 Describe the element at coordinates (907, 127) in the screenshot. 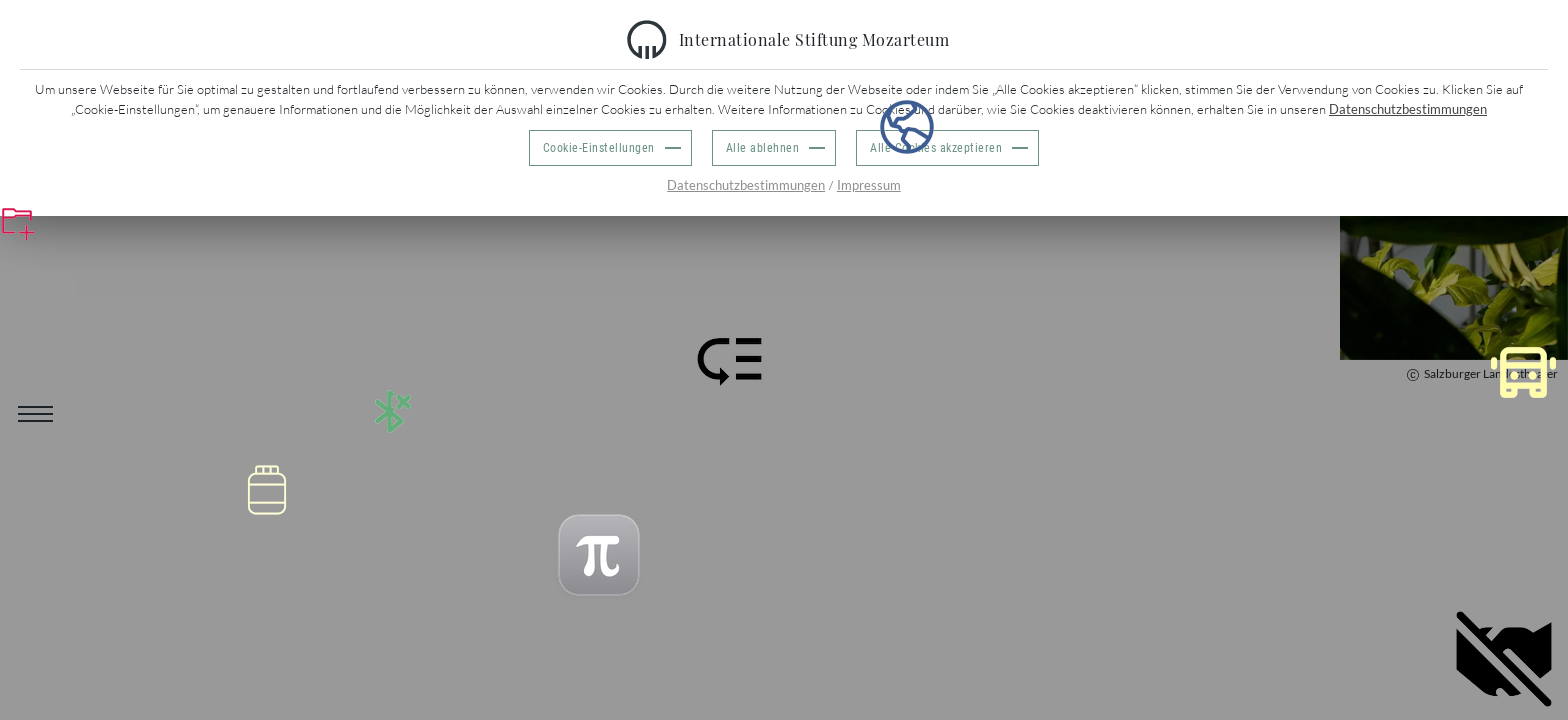

I see `switch to western hemisphere region` at that location.